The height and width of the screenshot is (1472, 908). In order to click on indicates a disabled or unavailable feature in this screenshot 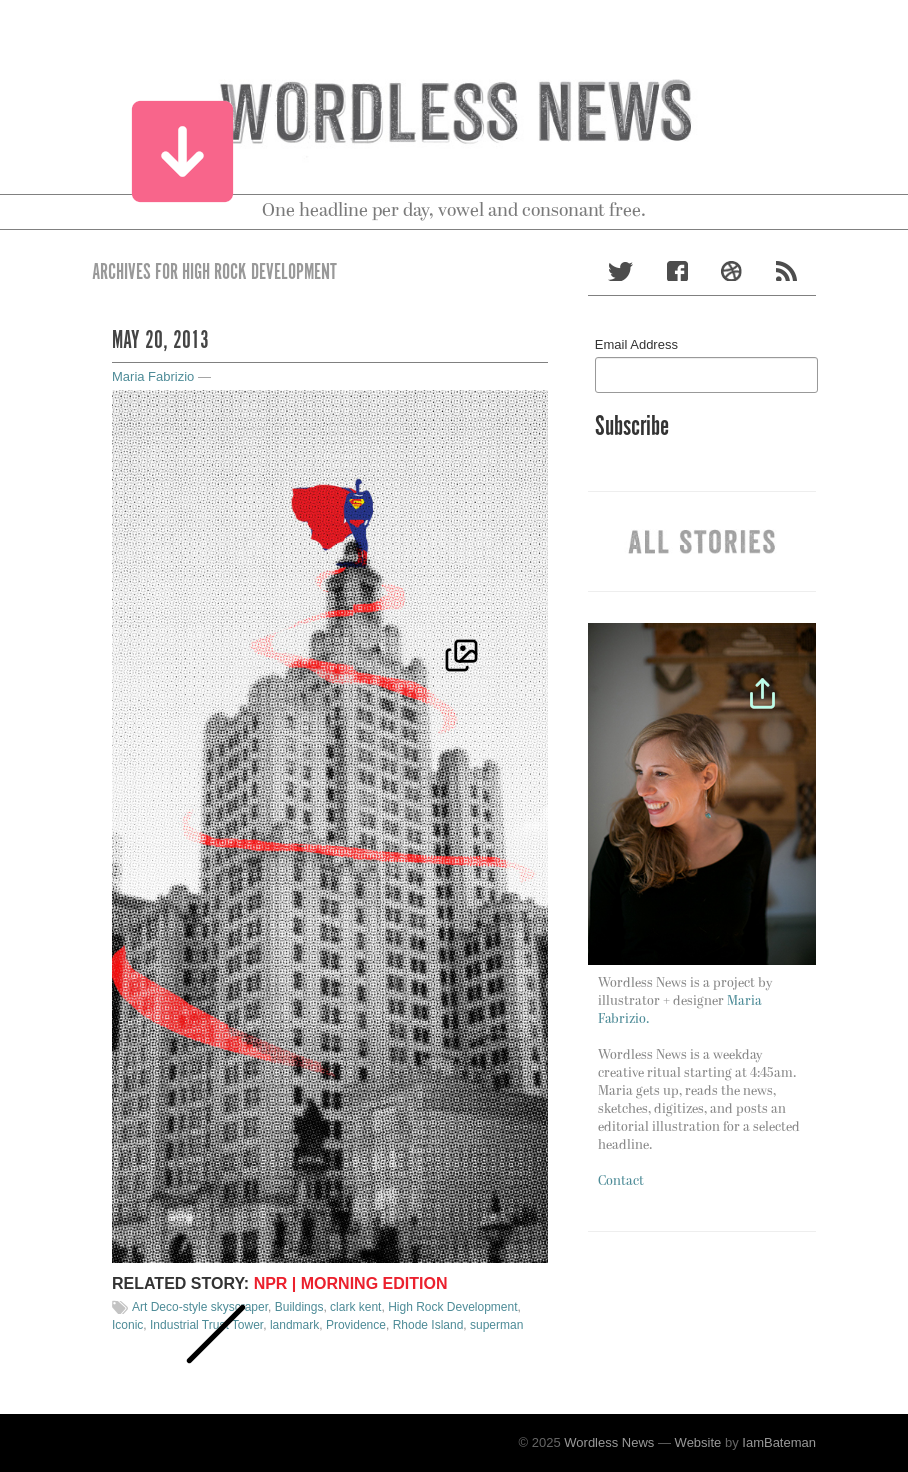, I will do `click(216, 1334)`.